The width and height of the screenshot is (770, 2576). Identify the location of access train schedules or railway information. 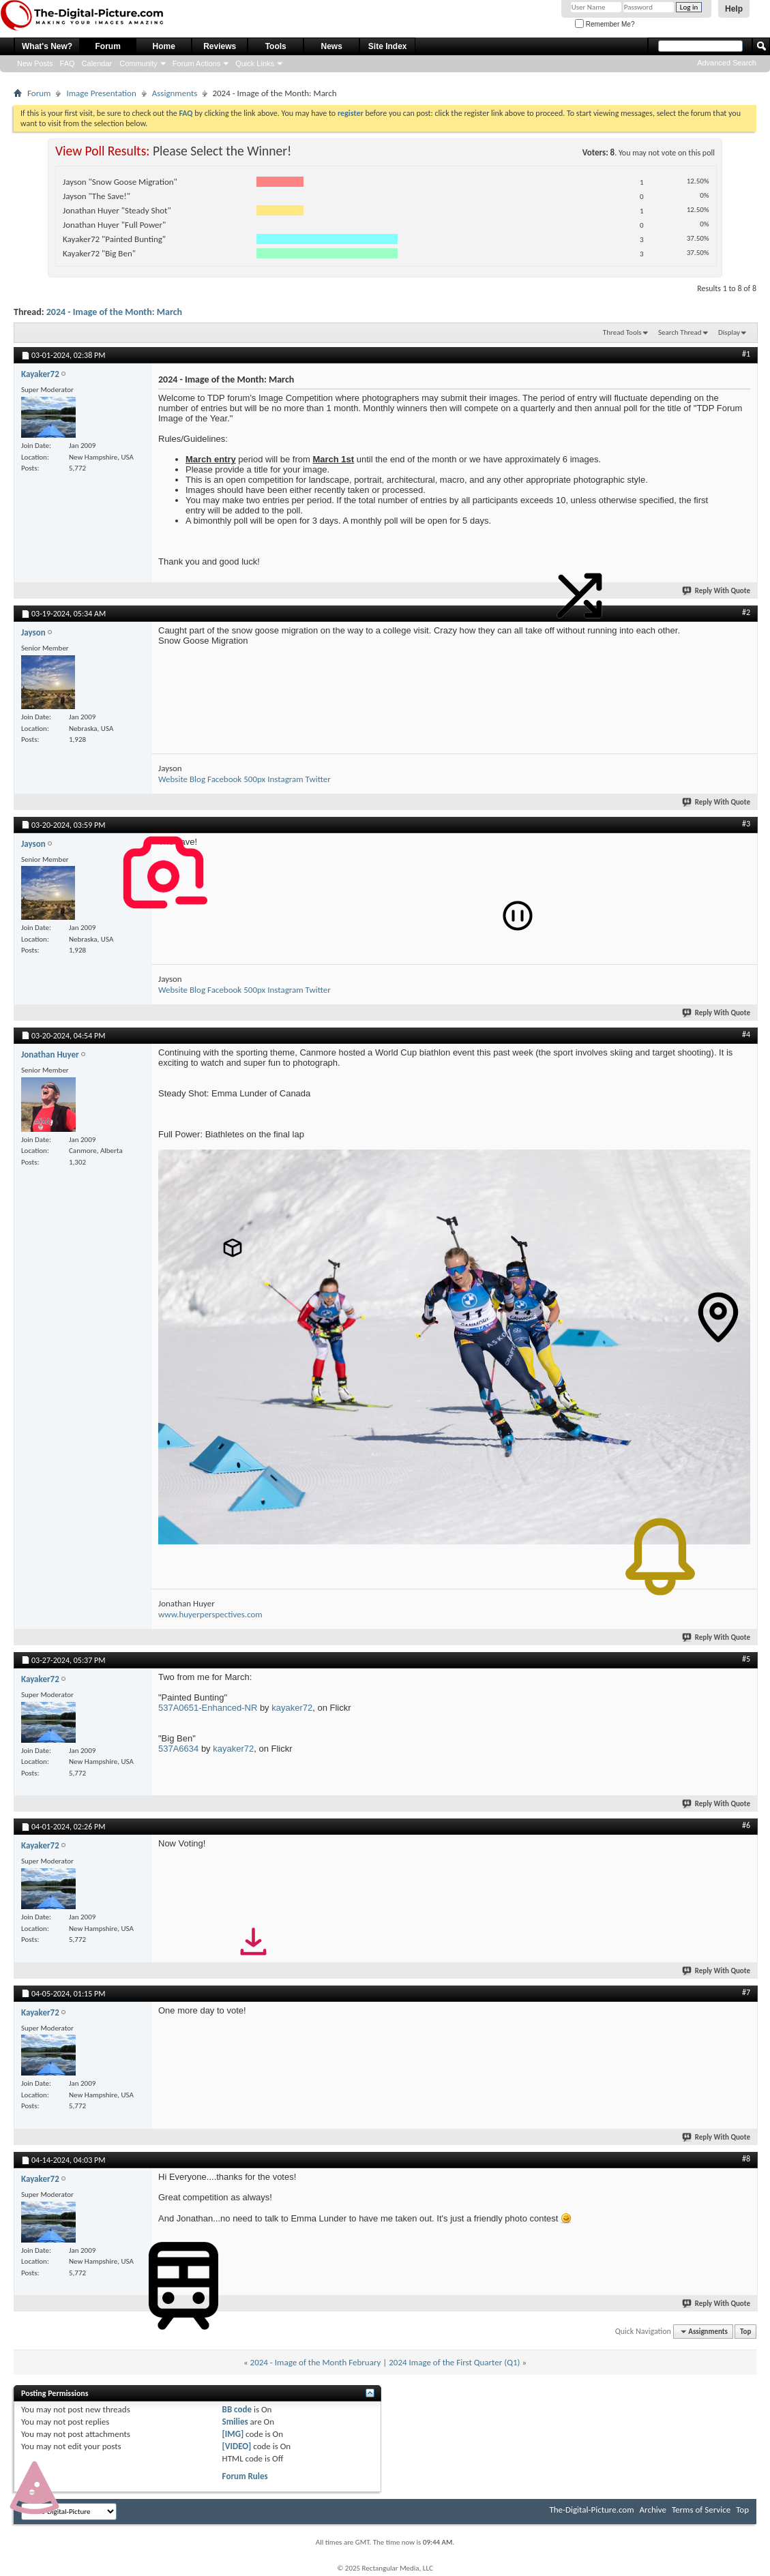
(183, 2283).